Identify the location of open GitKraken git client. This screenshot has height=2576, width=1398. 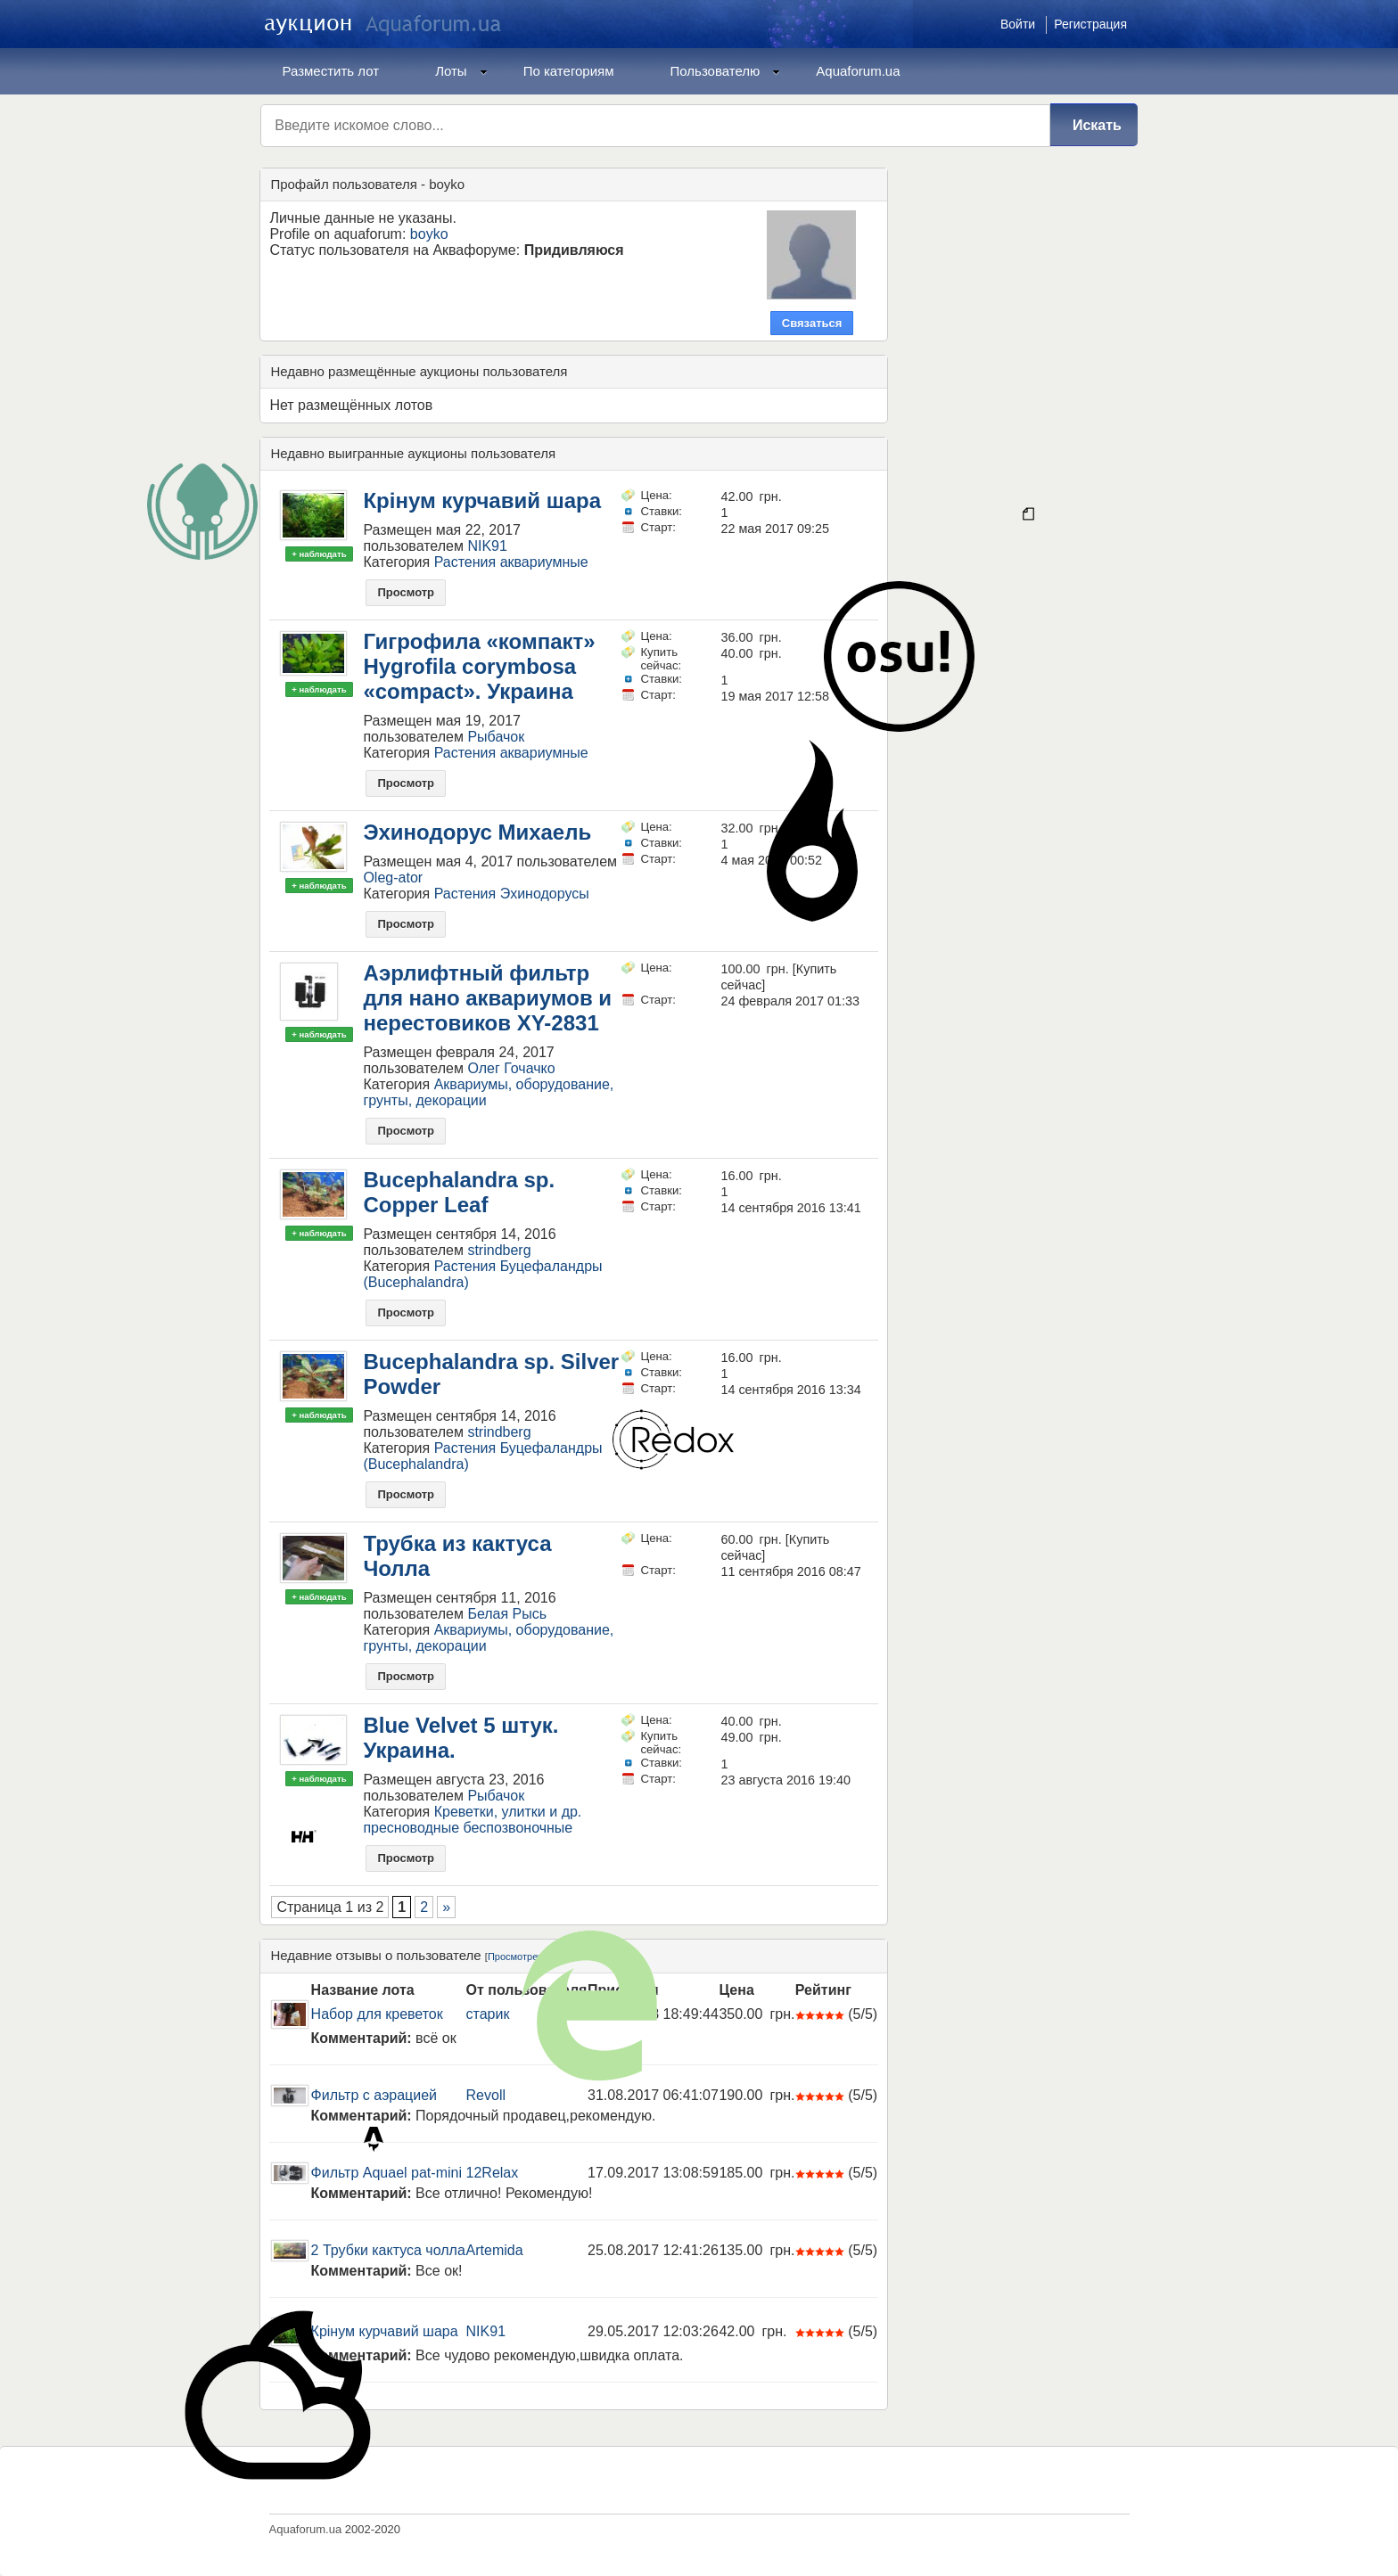
(202, 512).